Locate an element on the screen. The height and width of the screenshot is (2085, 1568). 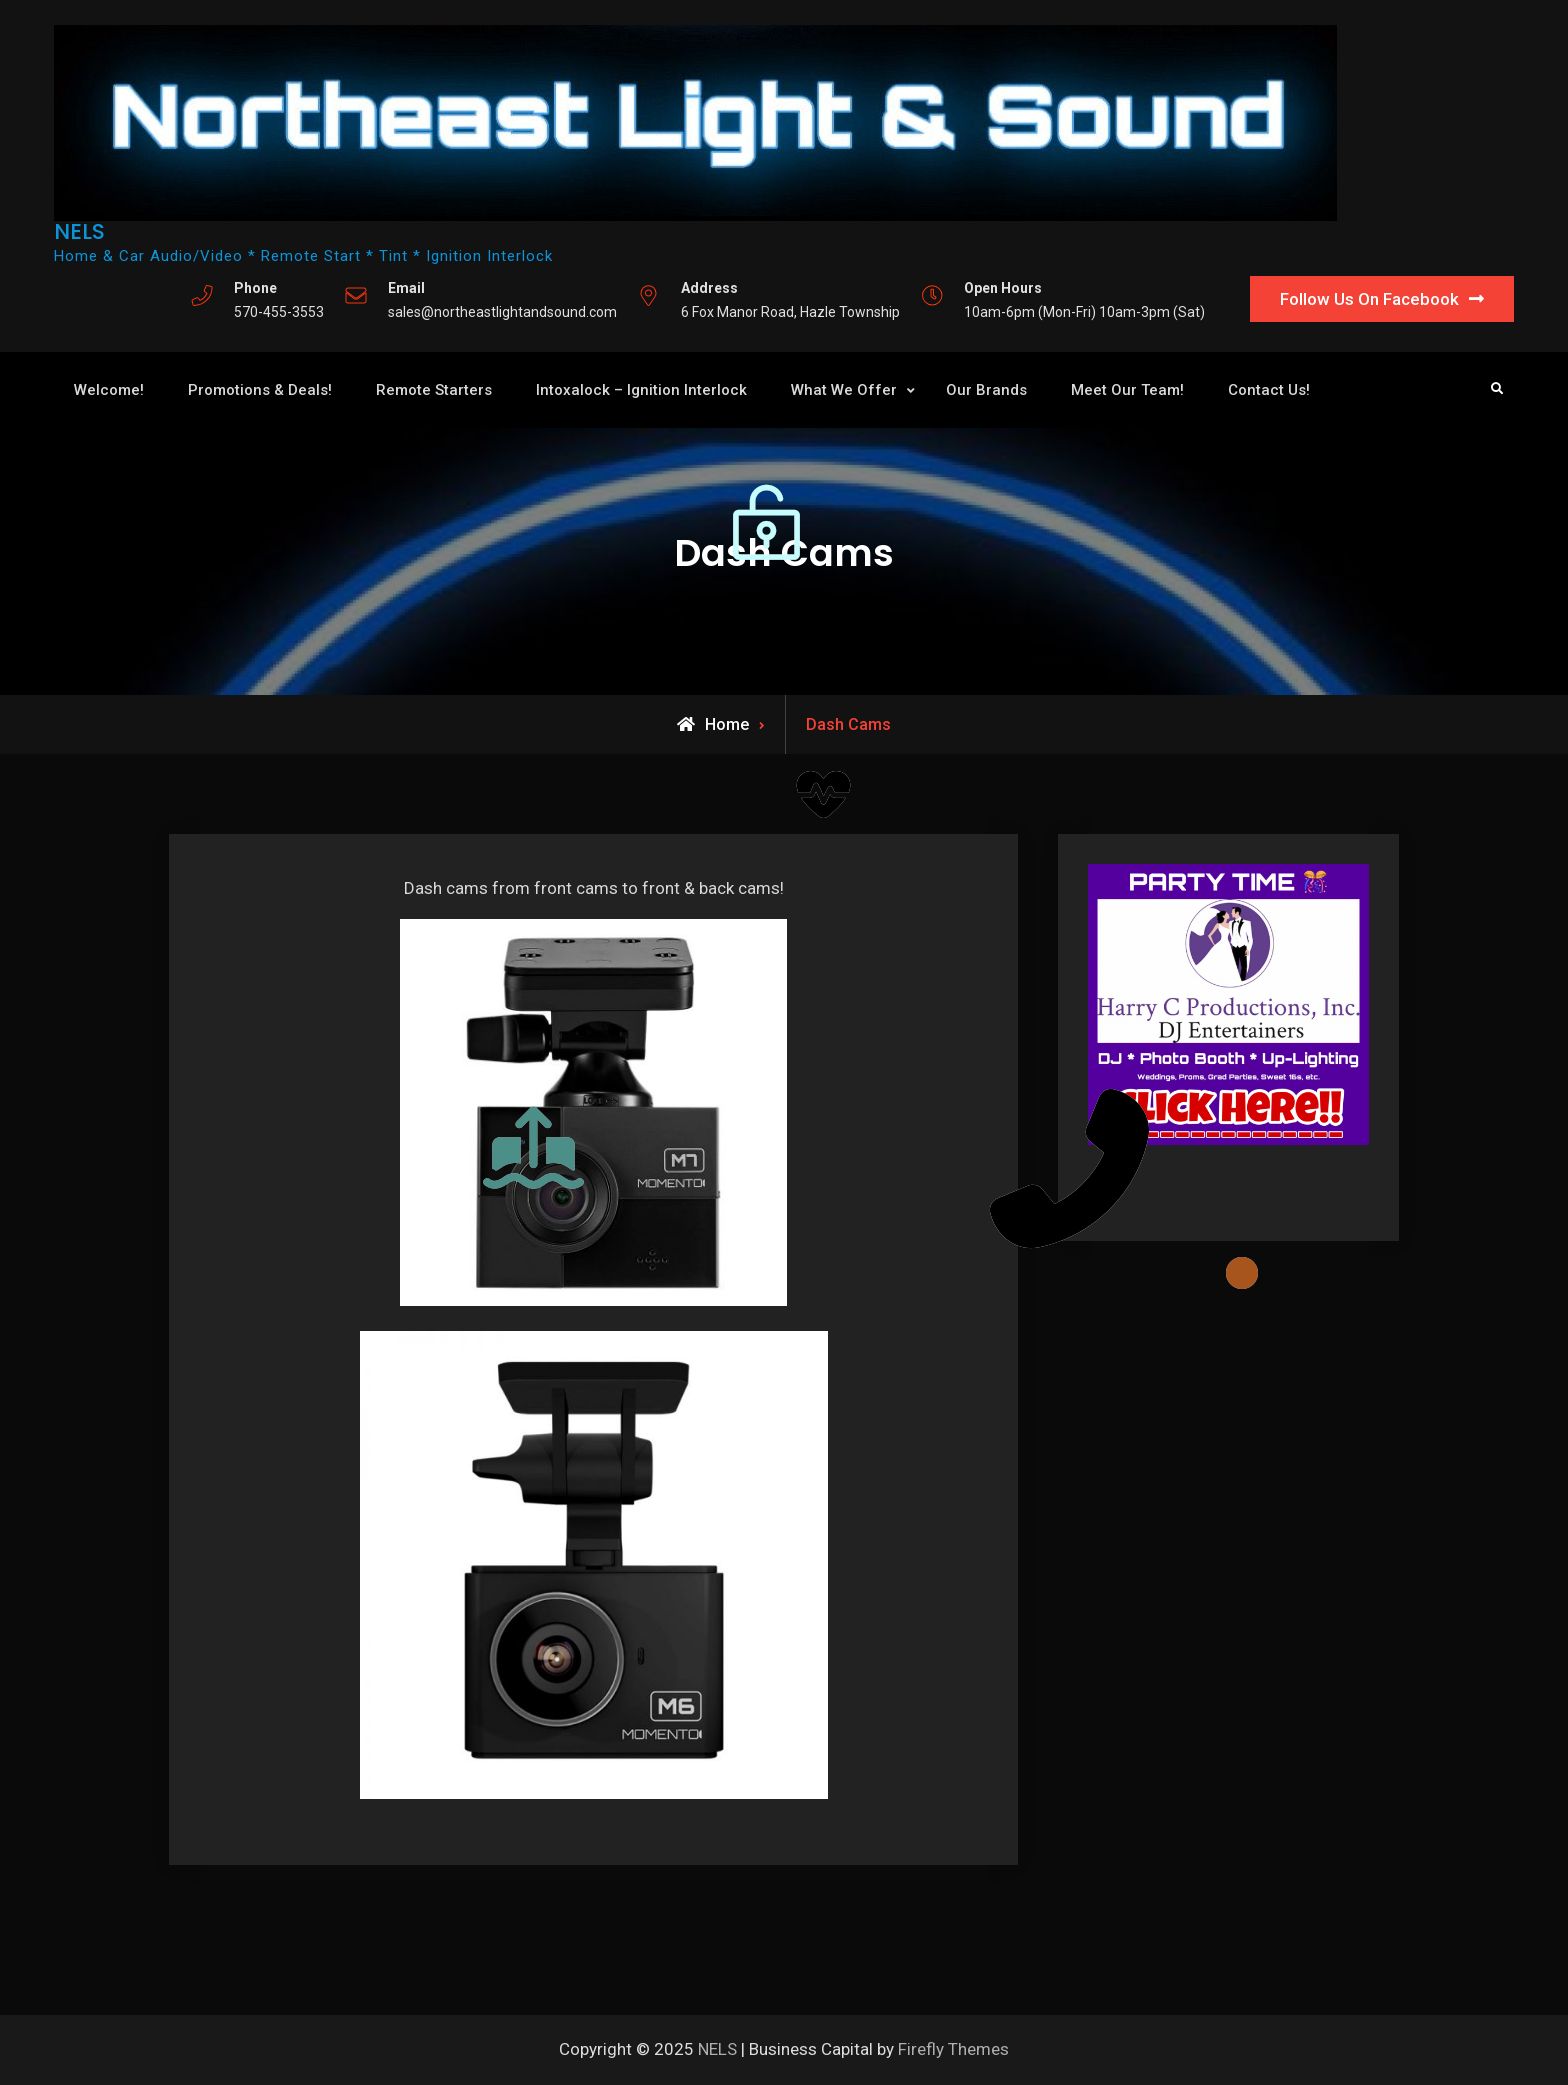
indicates an unread notification or new item is located at coordinates (1242, 1273).